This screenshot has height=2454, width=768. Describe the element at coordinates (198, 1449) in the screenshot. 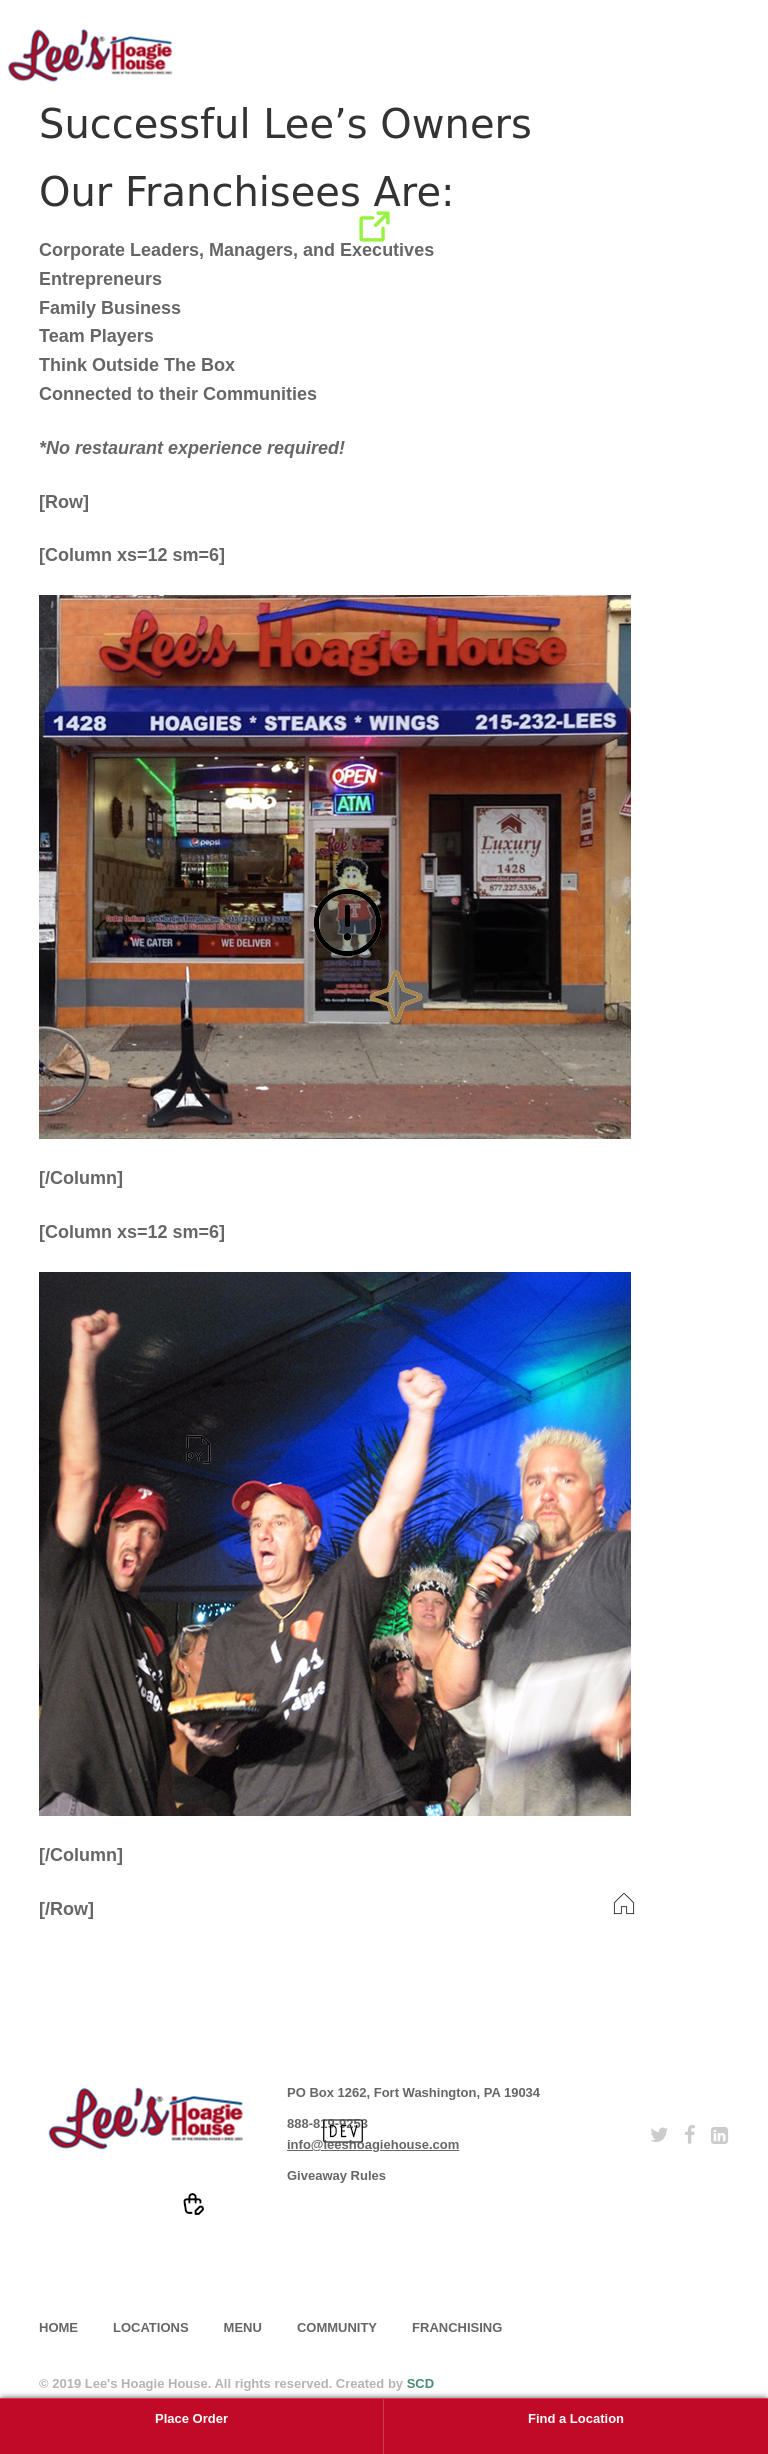

I see `python script file` at that location.